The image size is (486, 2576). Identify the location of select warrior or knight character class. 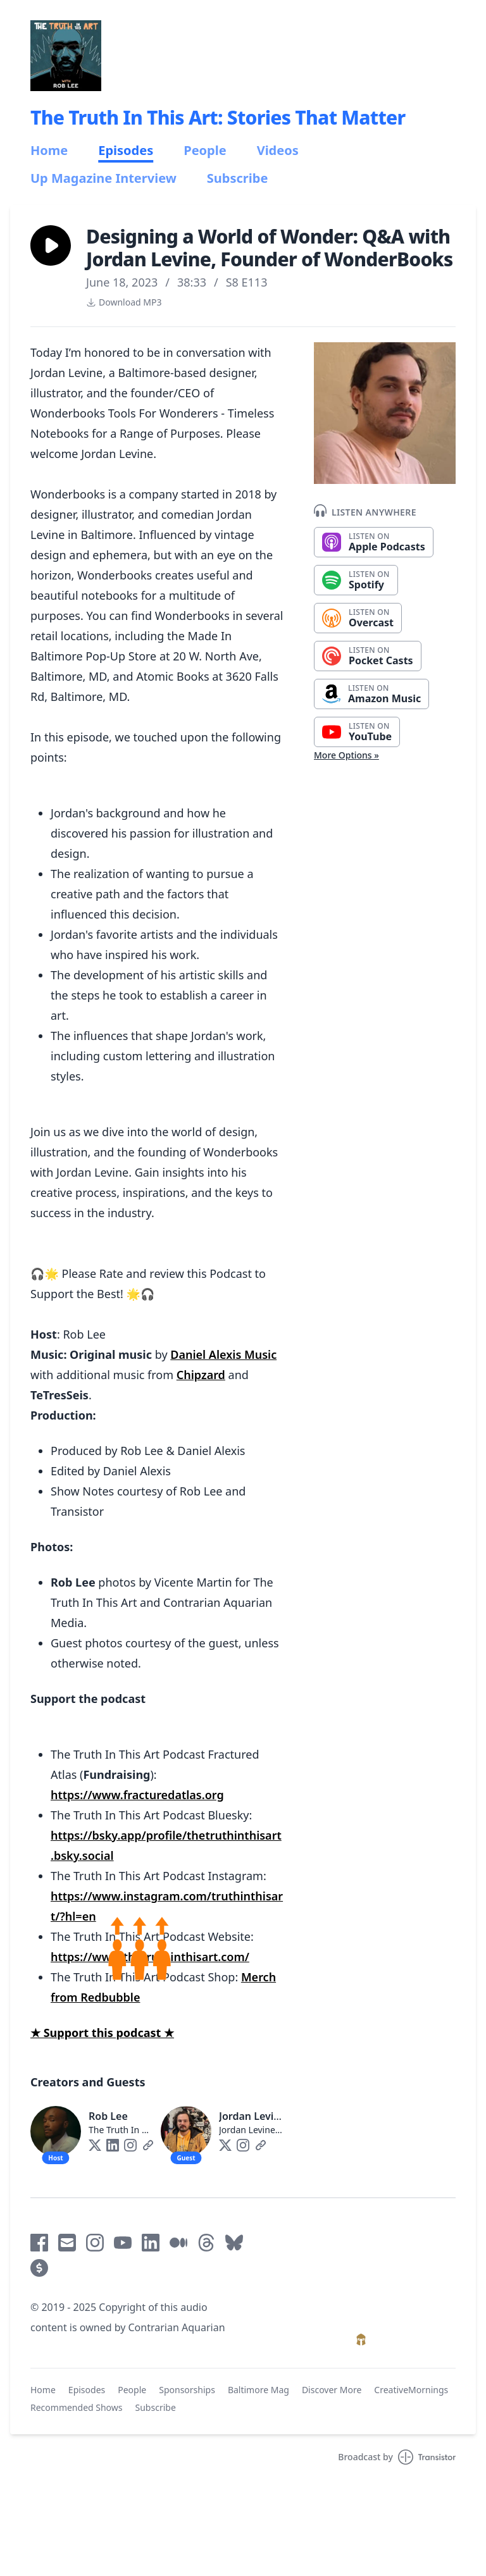
(361, 2339).